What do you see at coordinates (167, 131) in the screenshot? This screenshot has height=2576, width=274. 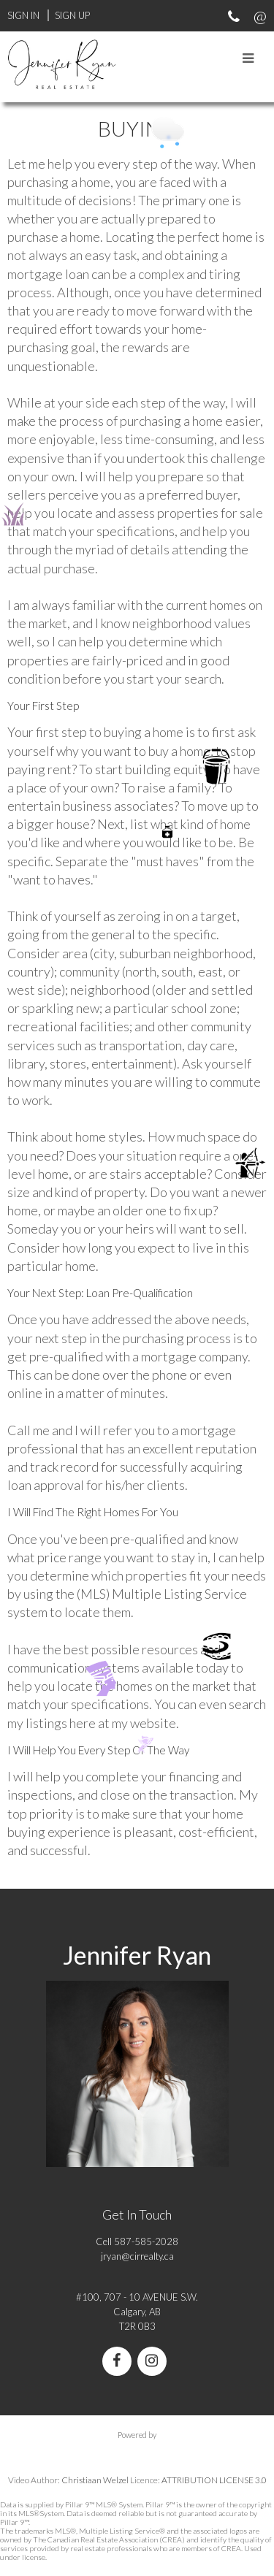 I see `indicates hail weather conditions` at bounding box center [167, 131].